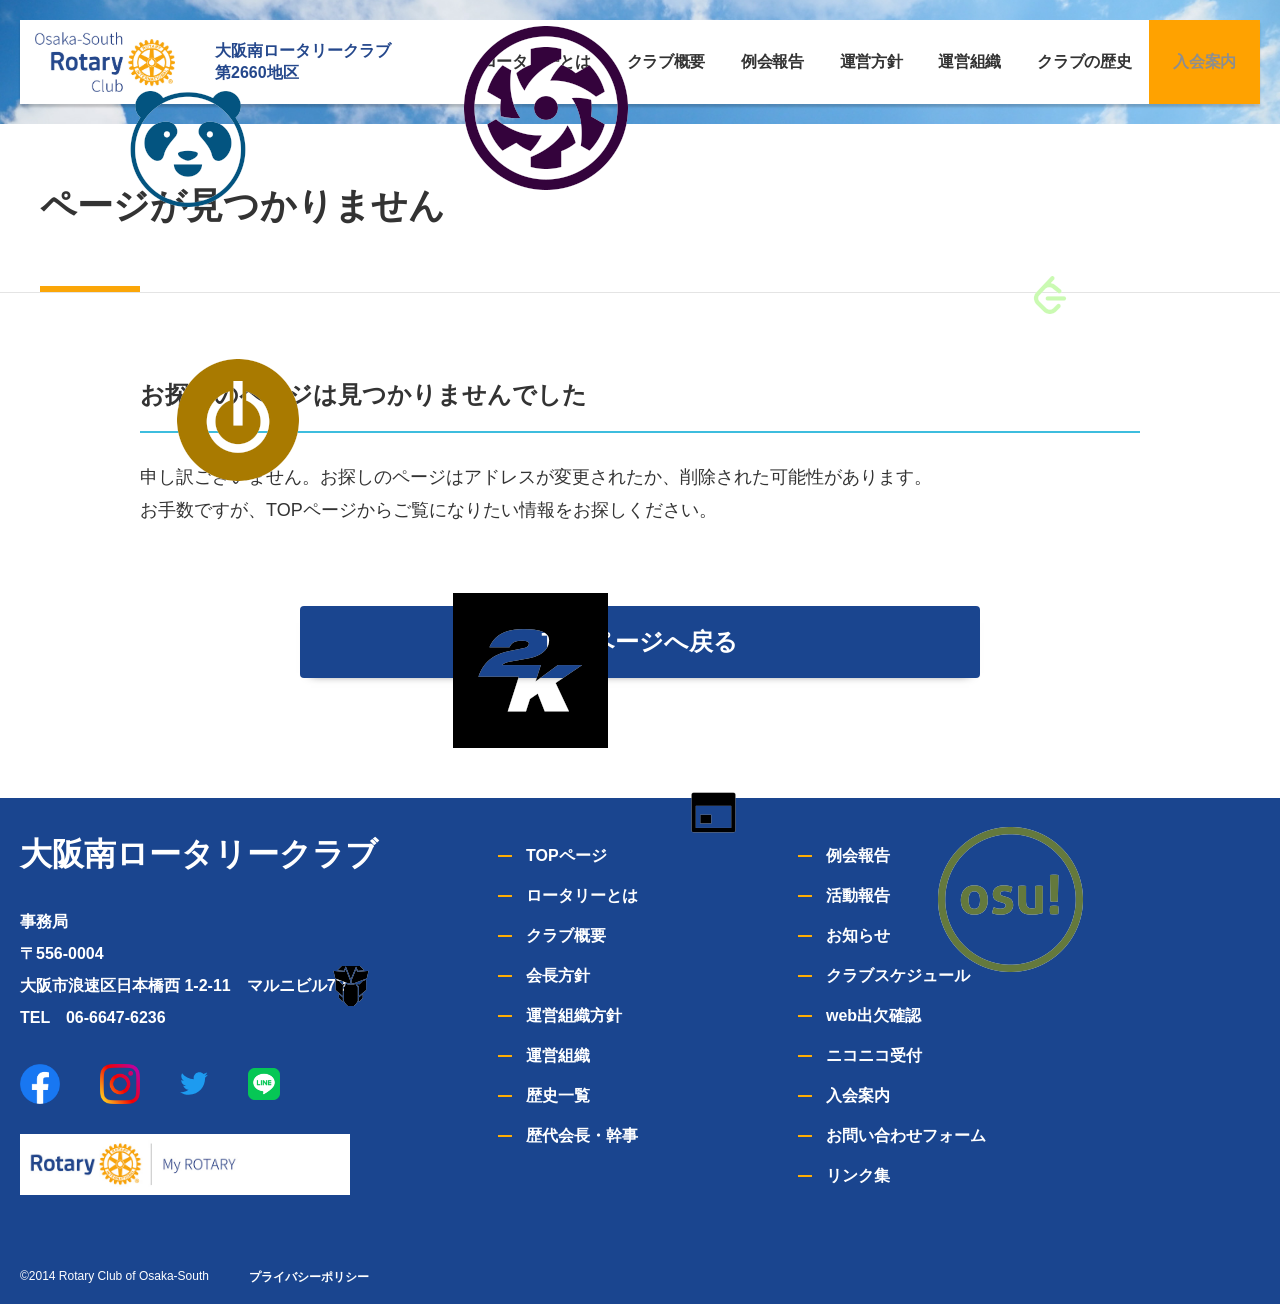 The image size is (1280, 1304). What do you see at coordinates (1050, 295) in the screenshot?
I see `open leetcode app or website` at bounding box center [1050, 295].